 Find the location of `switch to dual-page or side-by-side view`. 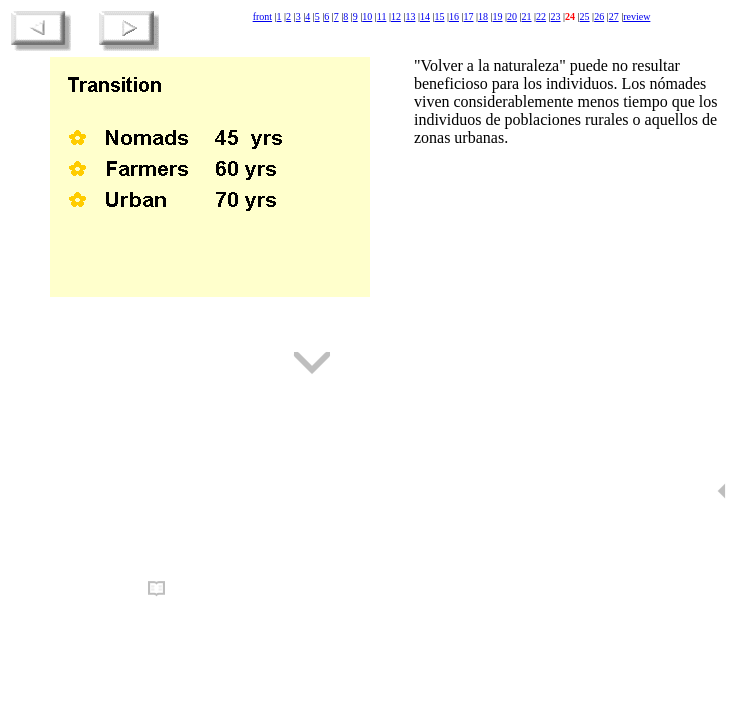

switch to dual-page or side-by-side view is located at coordinates (156, 588).